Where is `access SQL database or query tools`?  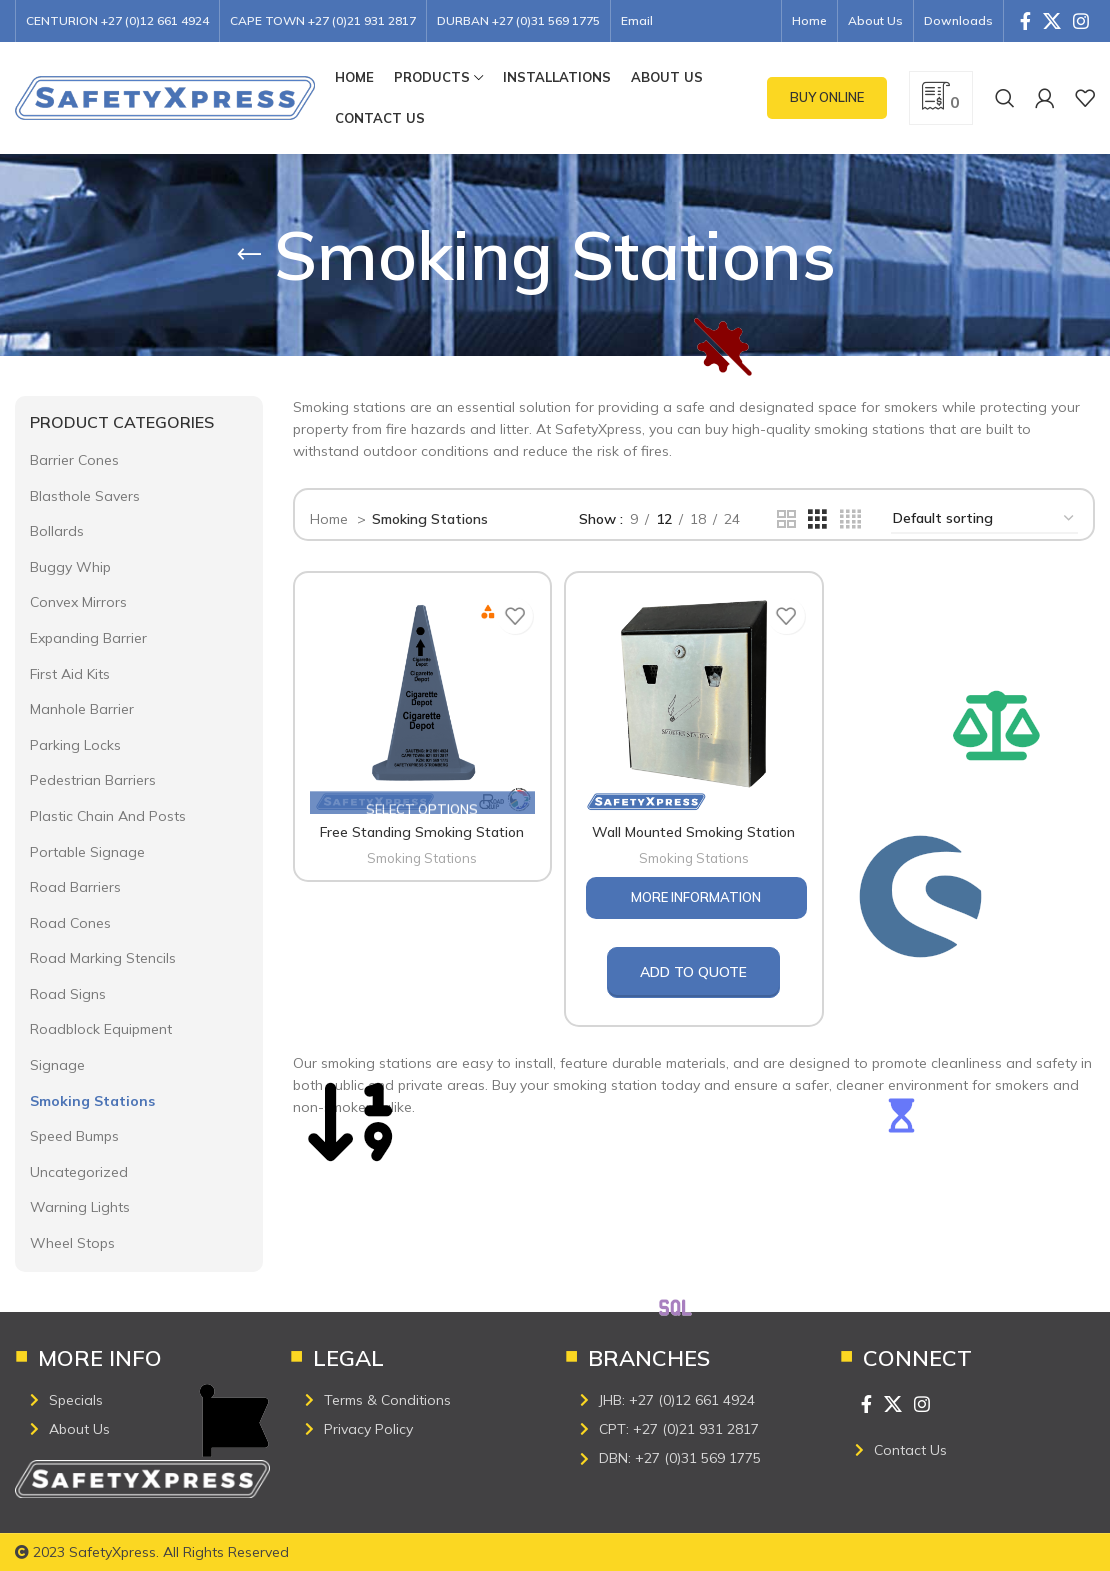 access SQL database or query tools is located at coordinates (675, 1307).